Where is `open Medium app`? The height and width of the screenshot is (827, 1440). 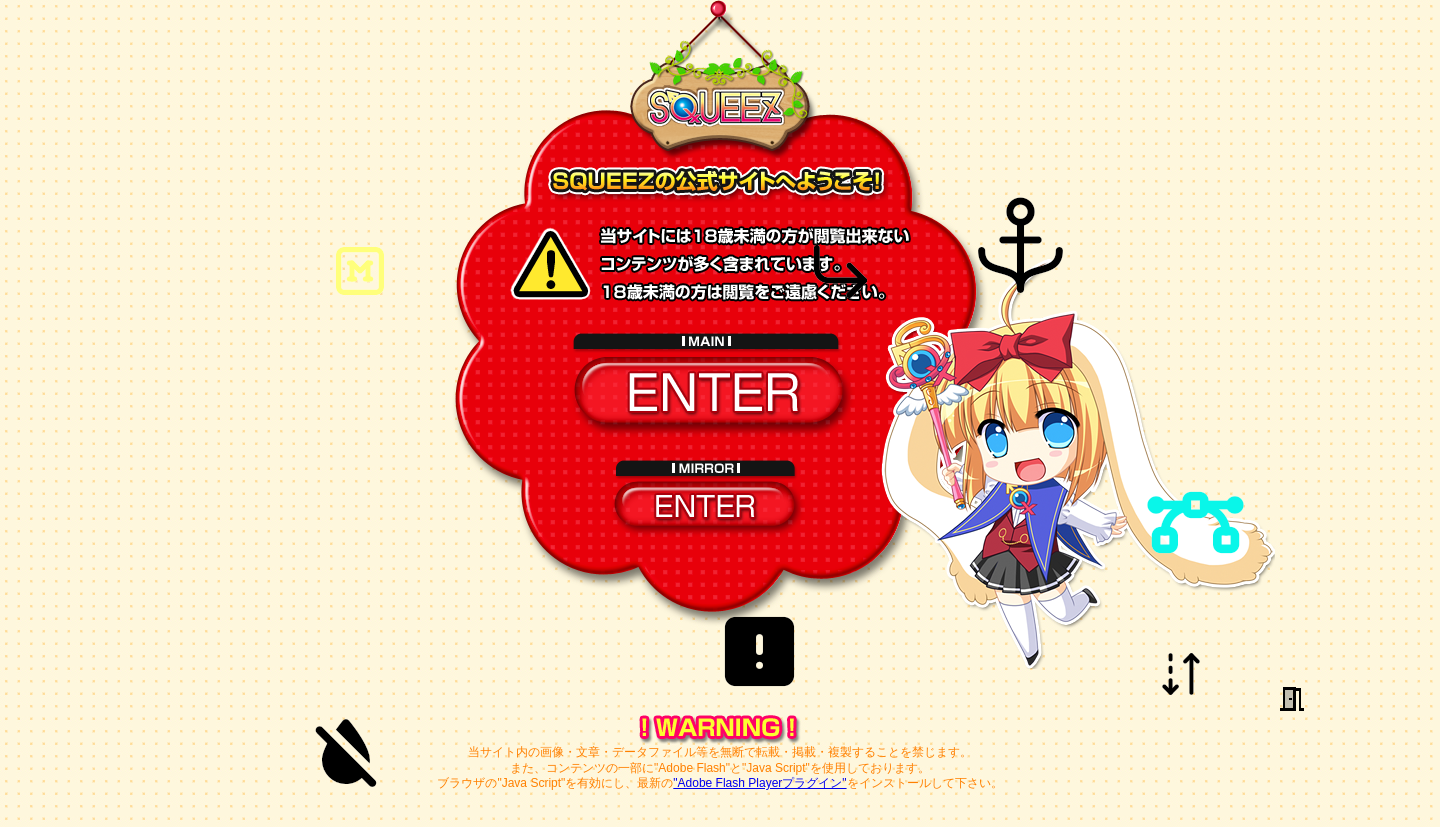
open Medium app is located at coordinates (360, 271).